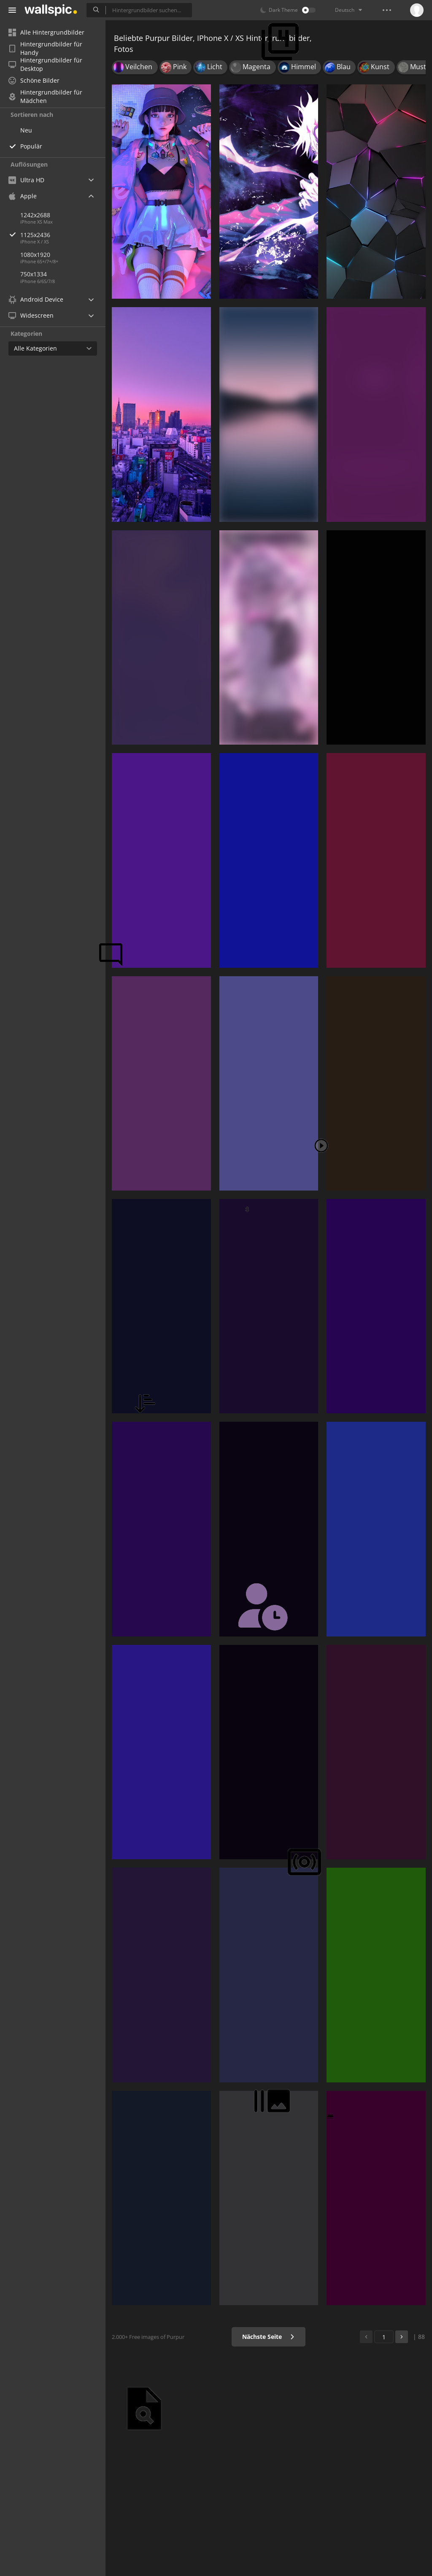 The image size is (432, 2576). I want to click on open comments or discussion thread, so click(111, 955).